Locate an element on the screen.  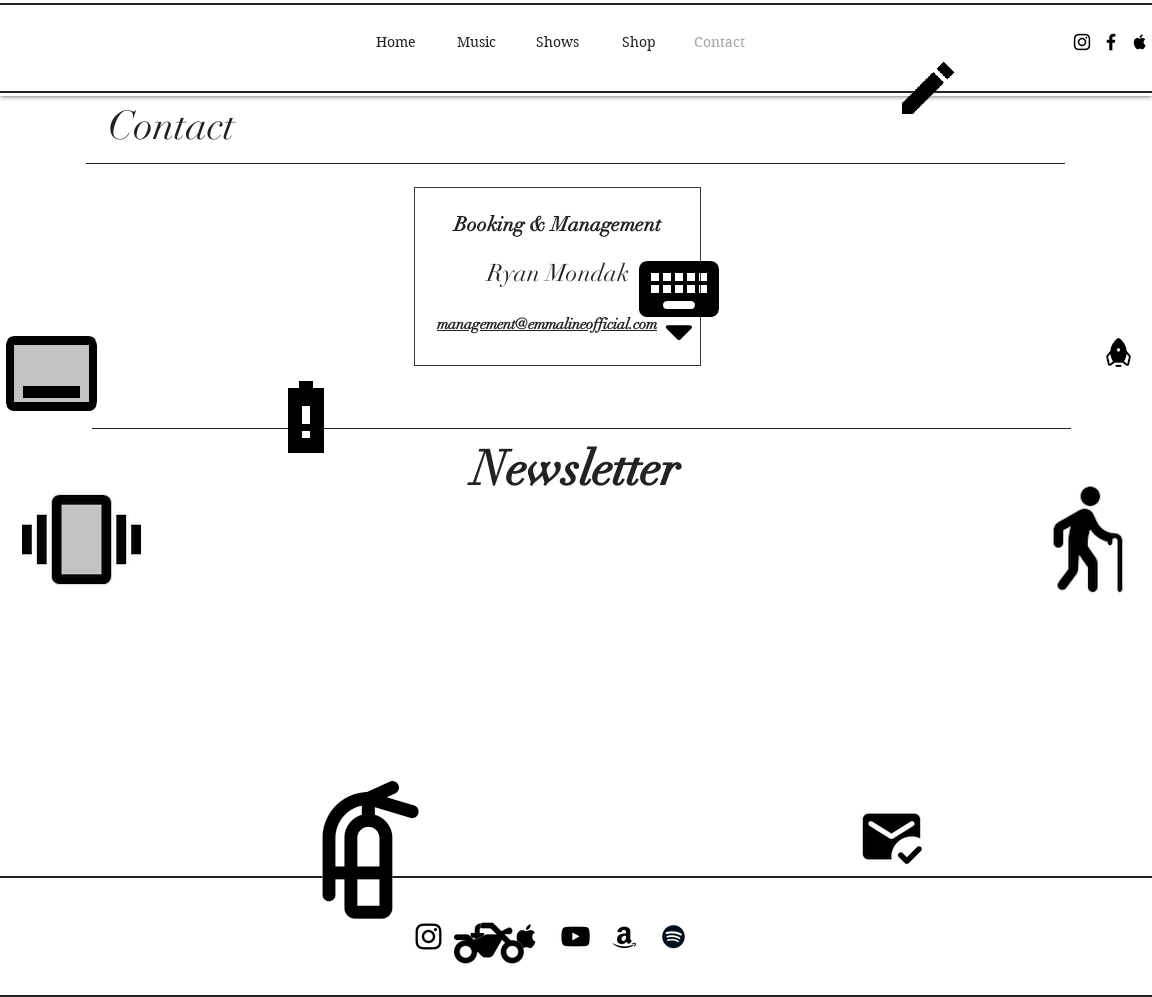
select motorcycle as transportation mode is located at coordinates (489, 943).